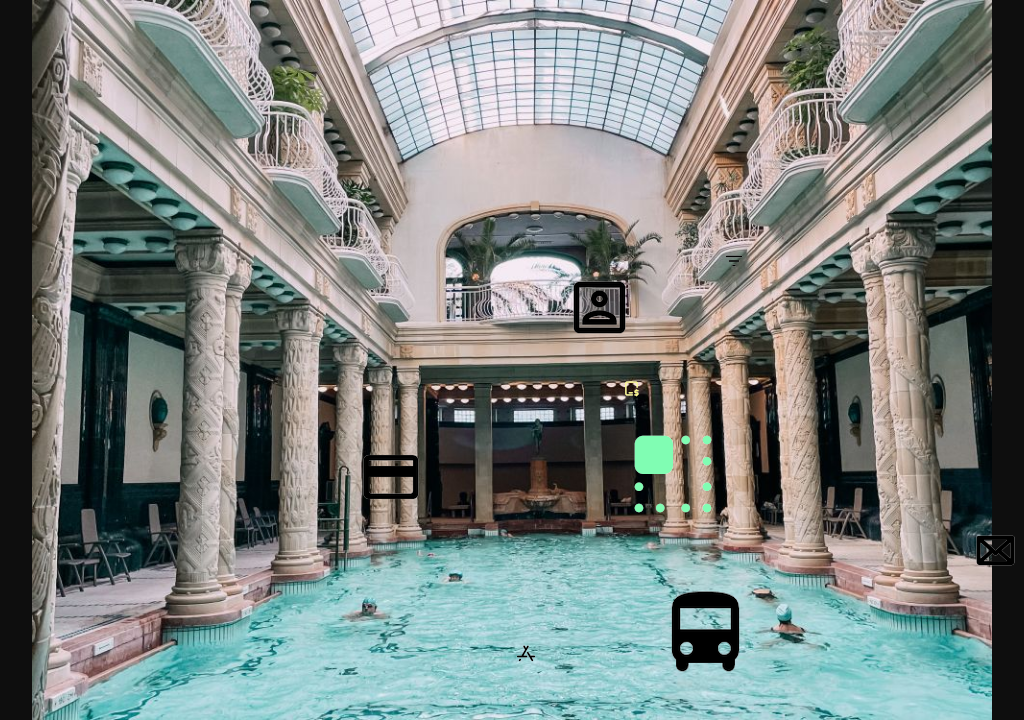  I want to click on view bus routes and schedules, so click(705, 633).